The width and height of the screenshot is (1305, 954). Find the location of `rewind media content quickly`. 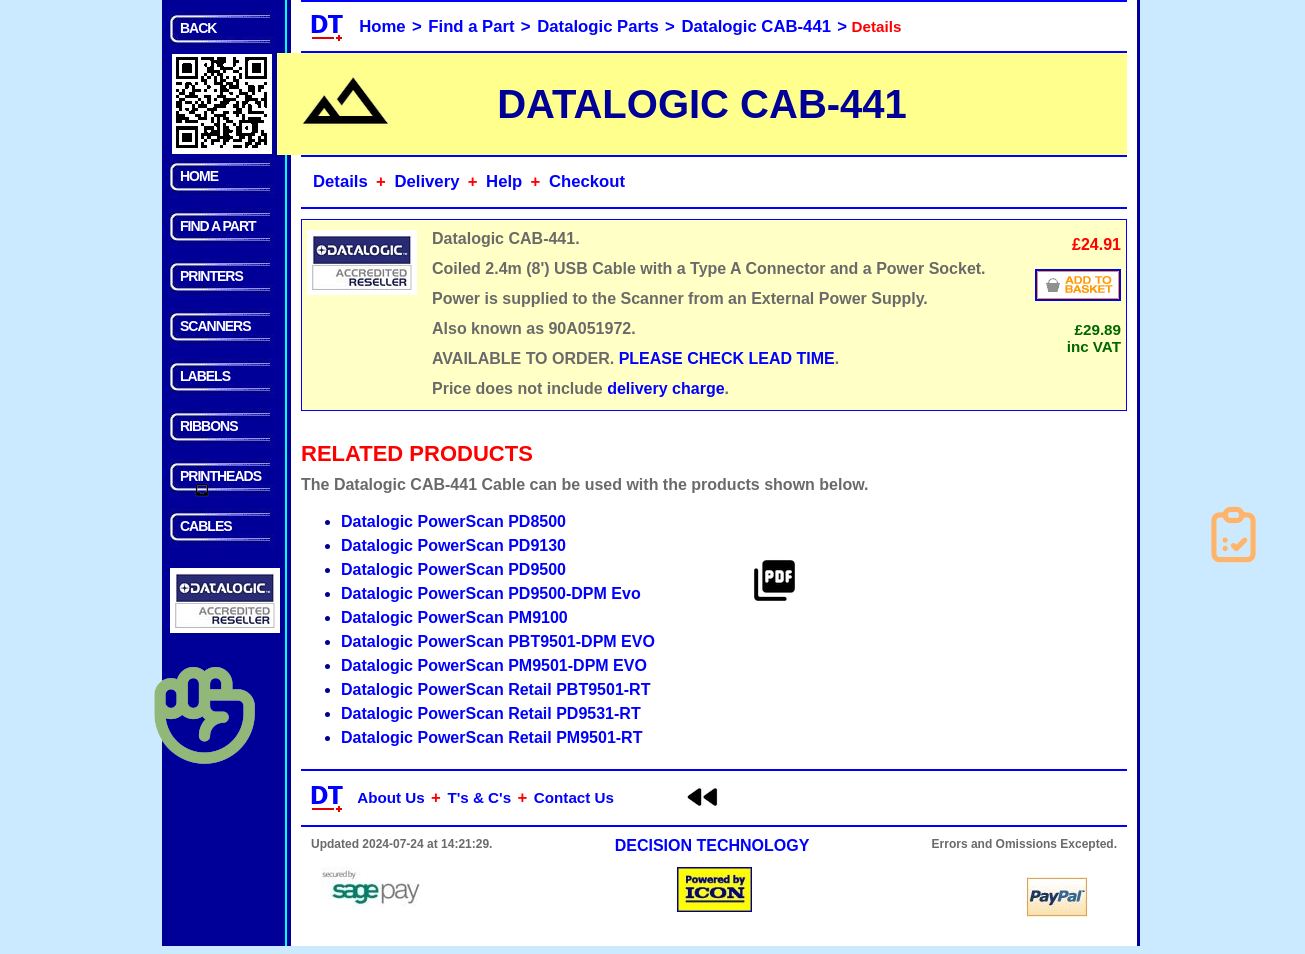

rewind media content quickly is located at coordinates (703, 797).